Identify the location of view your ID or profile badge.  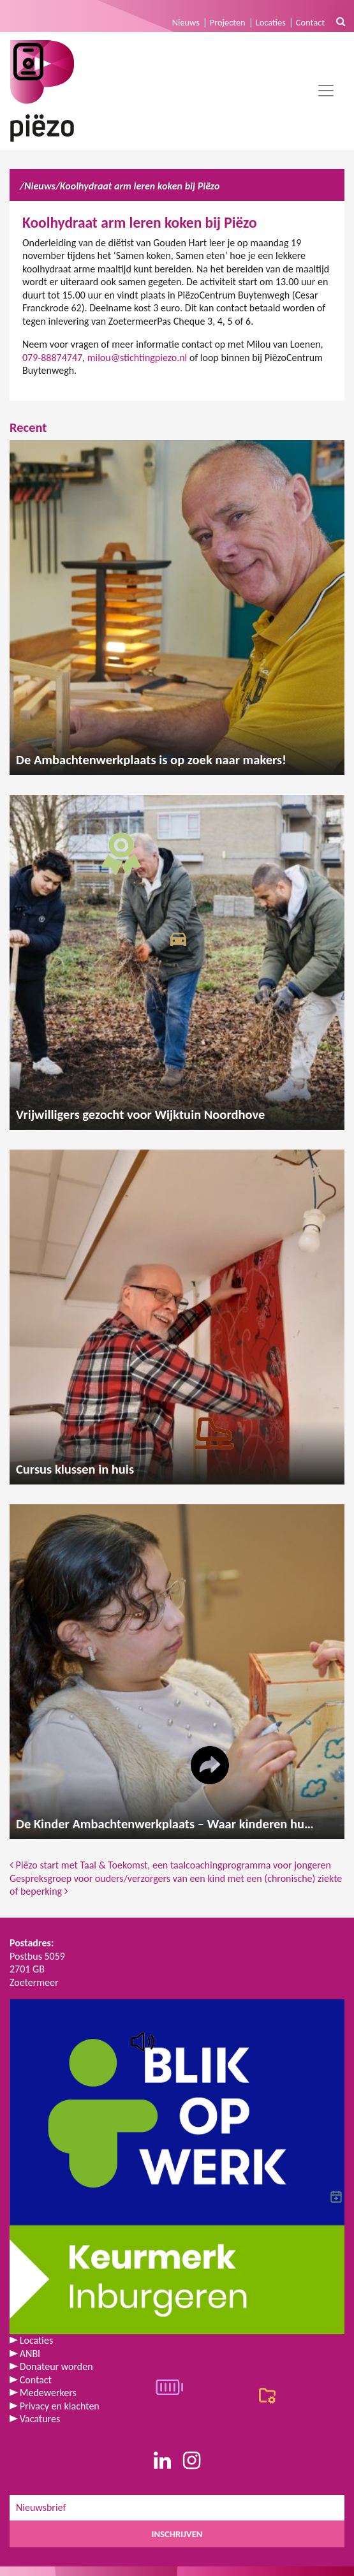
(28, 61).